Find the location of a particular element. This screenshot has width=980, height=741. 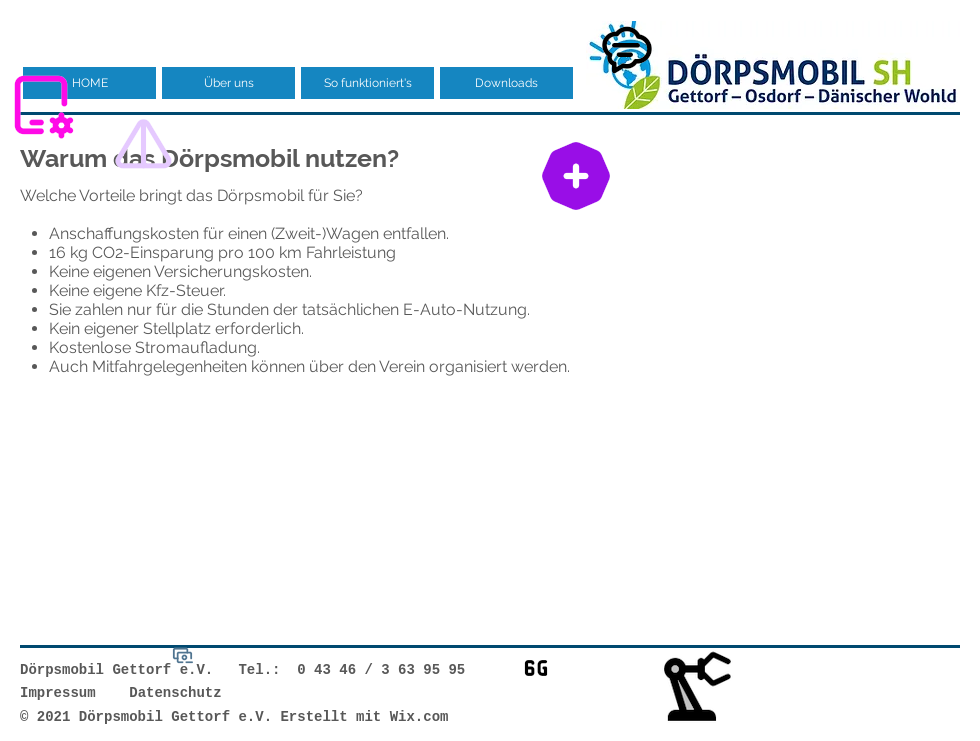

remove funds or decrease balance is located at coordinates (182, 655).